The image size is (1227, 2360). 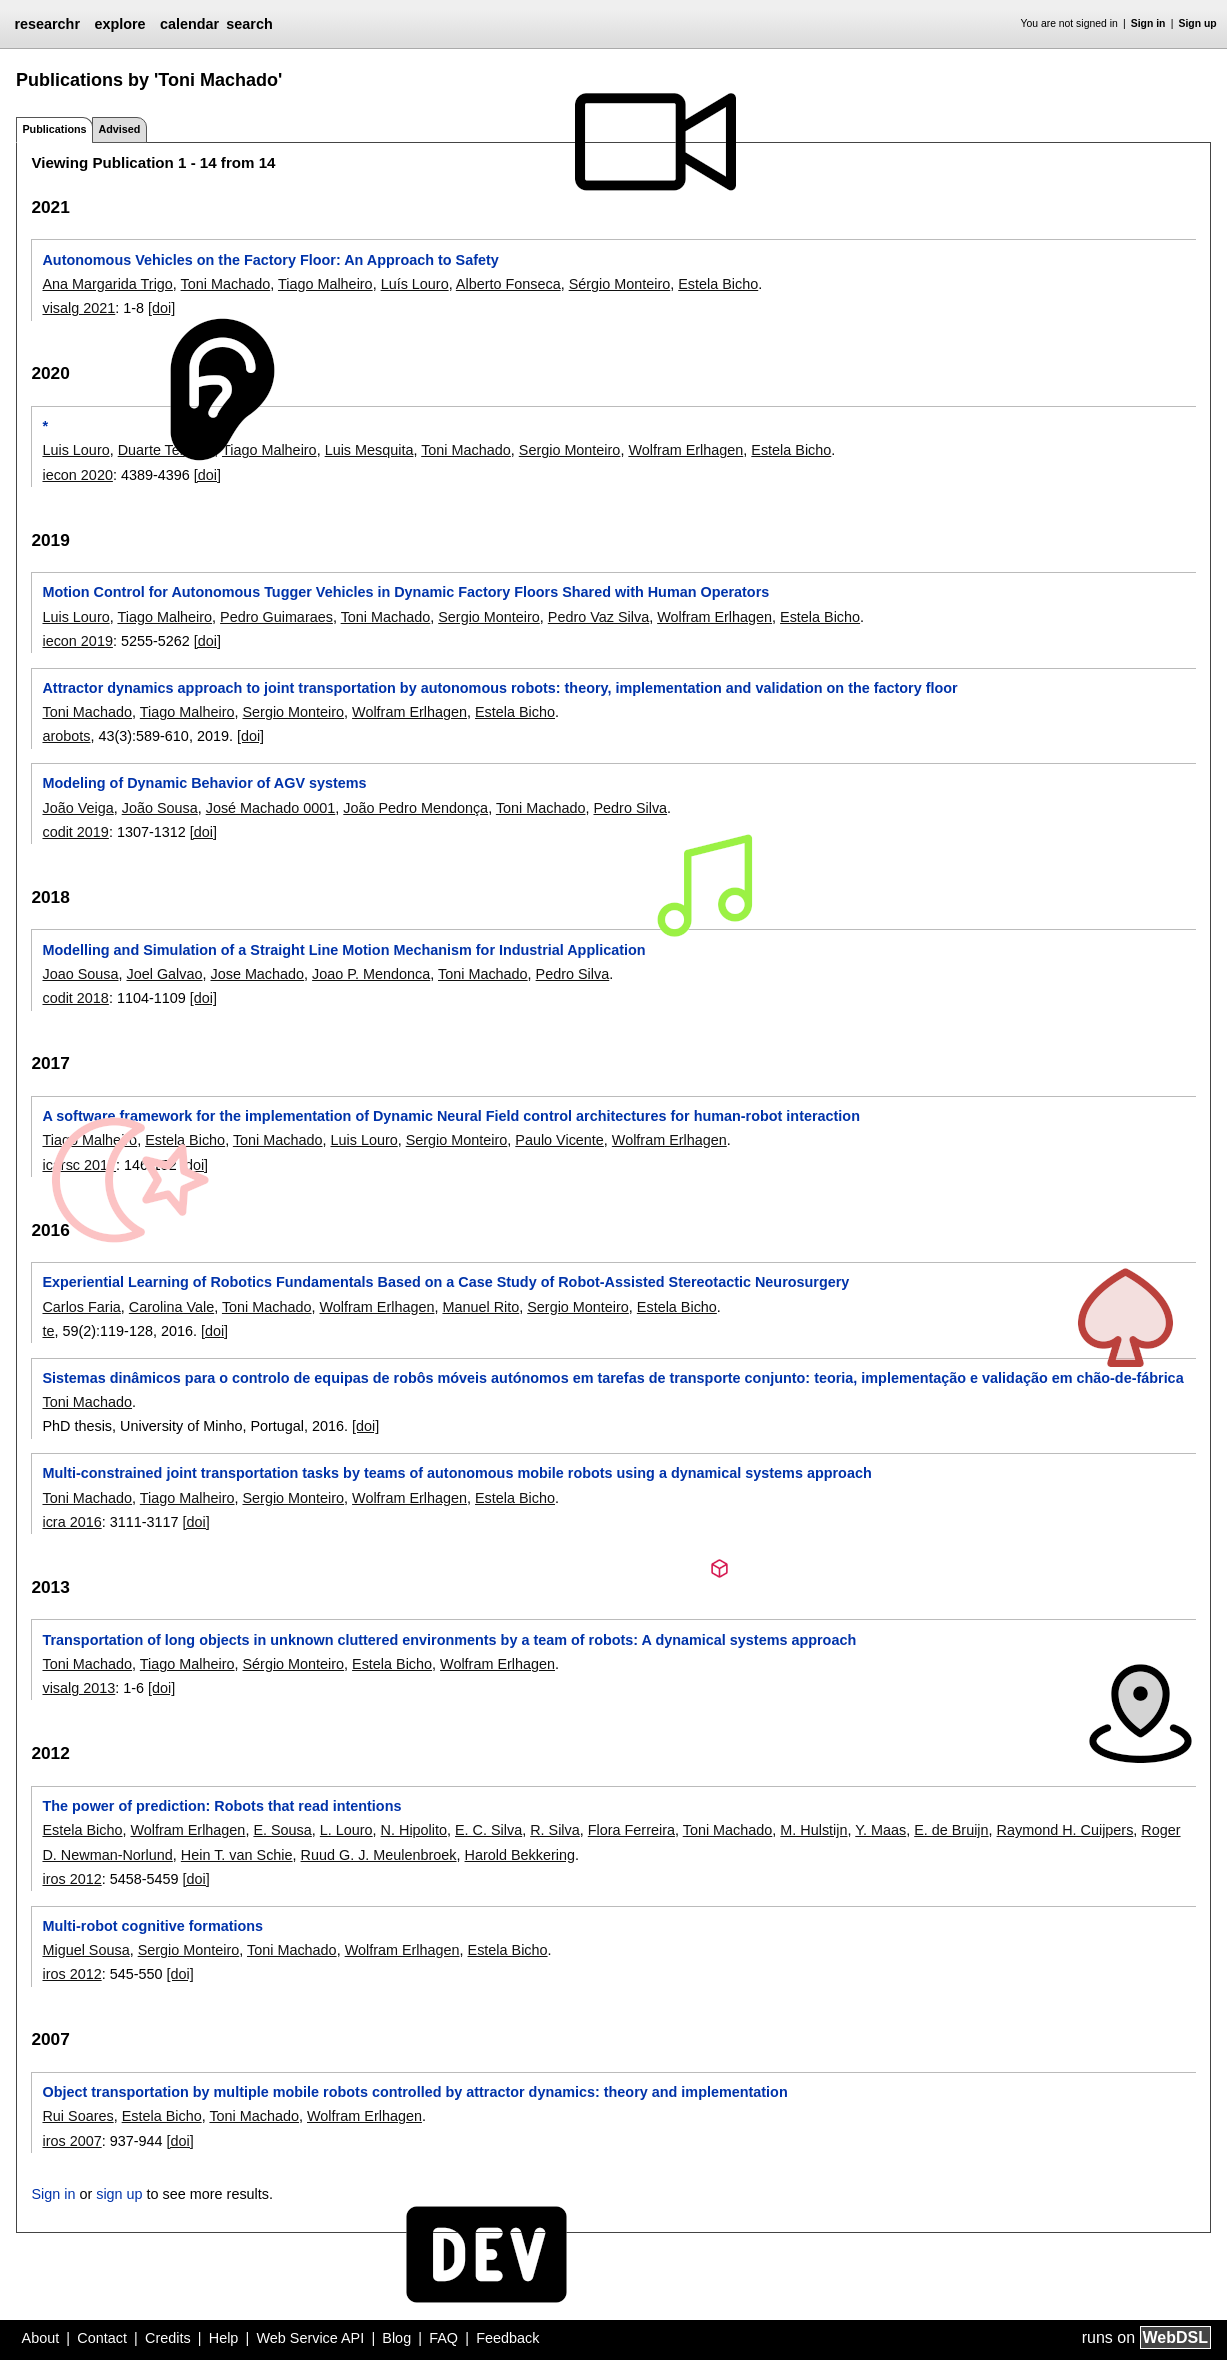 What do you see at coordinates (486, 2254) in the screenshot?
I see `link to dev.to developer community profile` at bounding box center [486, 2254].